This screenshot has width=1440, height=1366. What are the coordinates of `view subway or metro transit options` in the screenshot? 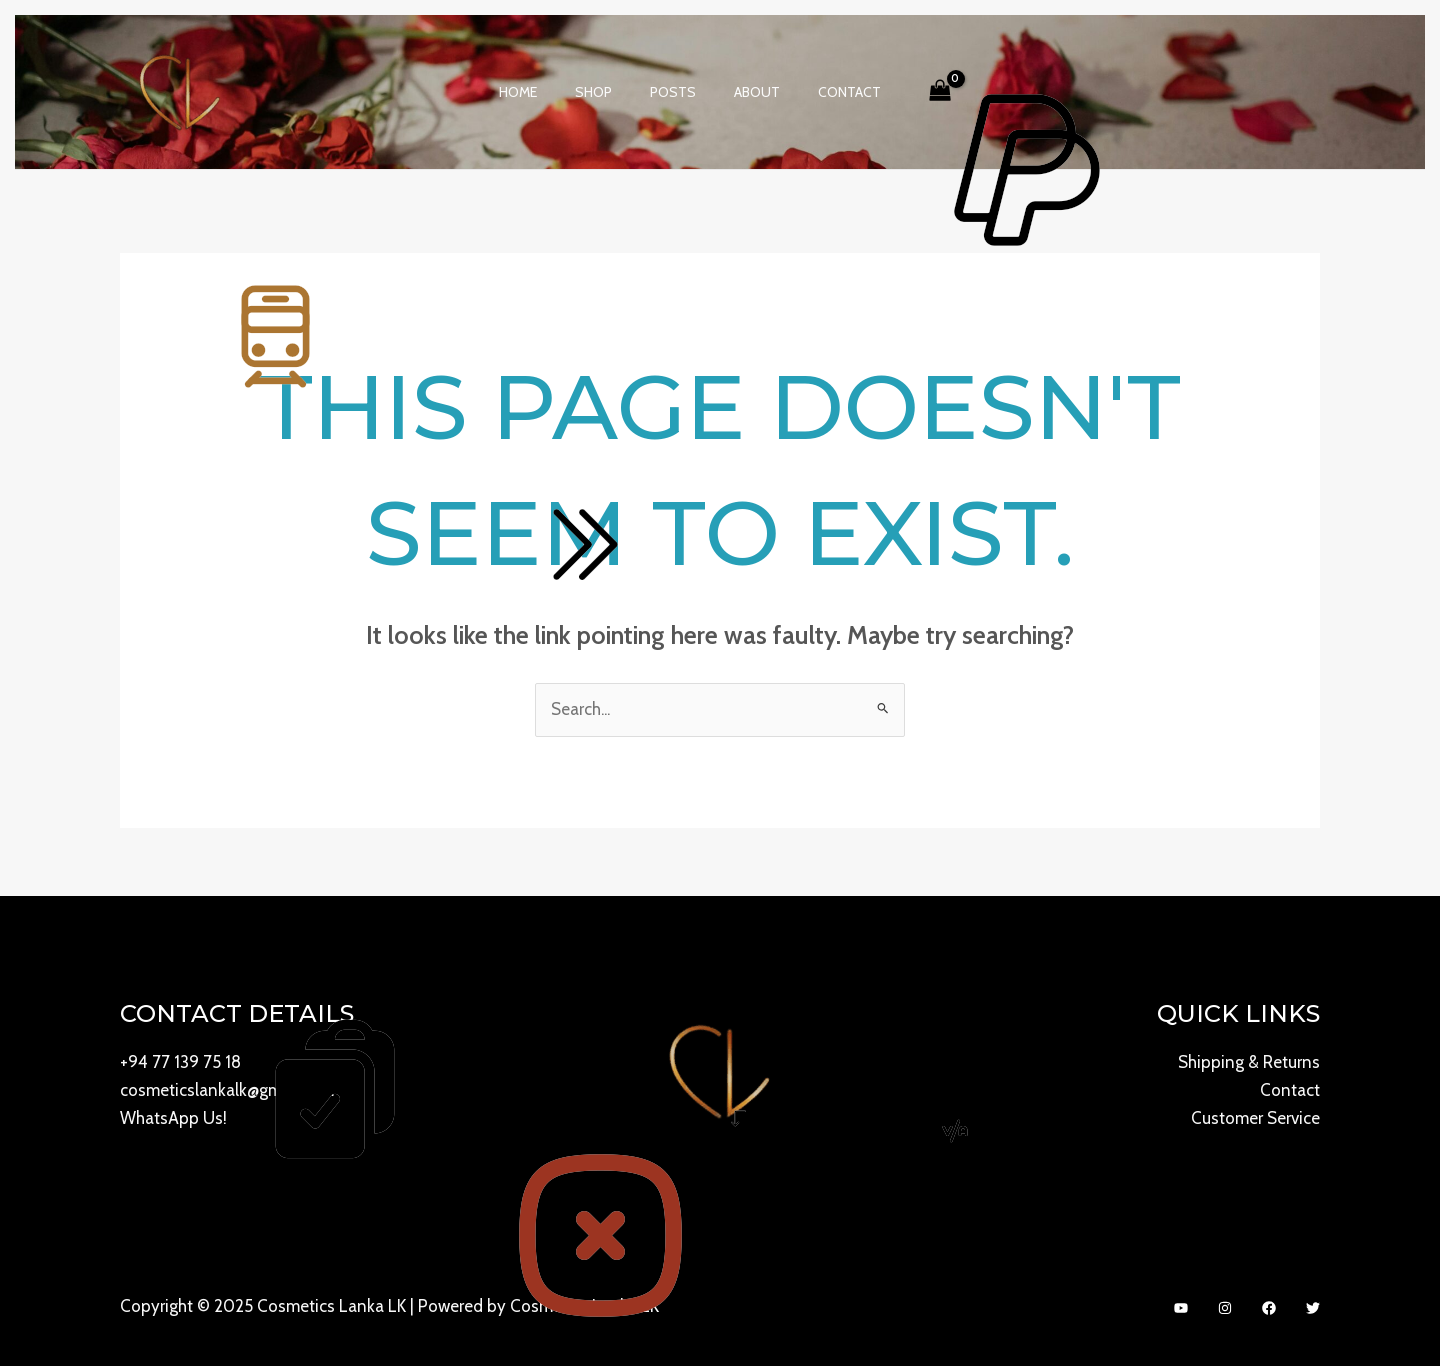 It's located at (275, 336).